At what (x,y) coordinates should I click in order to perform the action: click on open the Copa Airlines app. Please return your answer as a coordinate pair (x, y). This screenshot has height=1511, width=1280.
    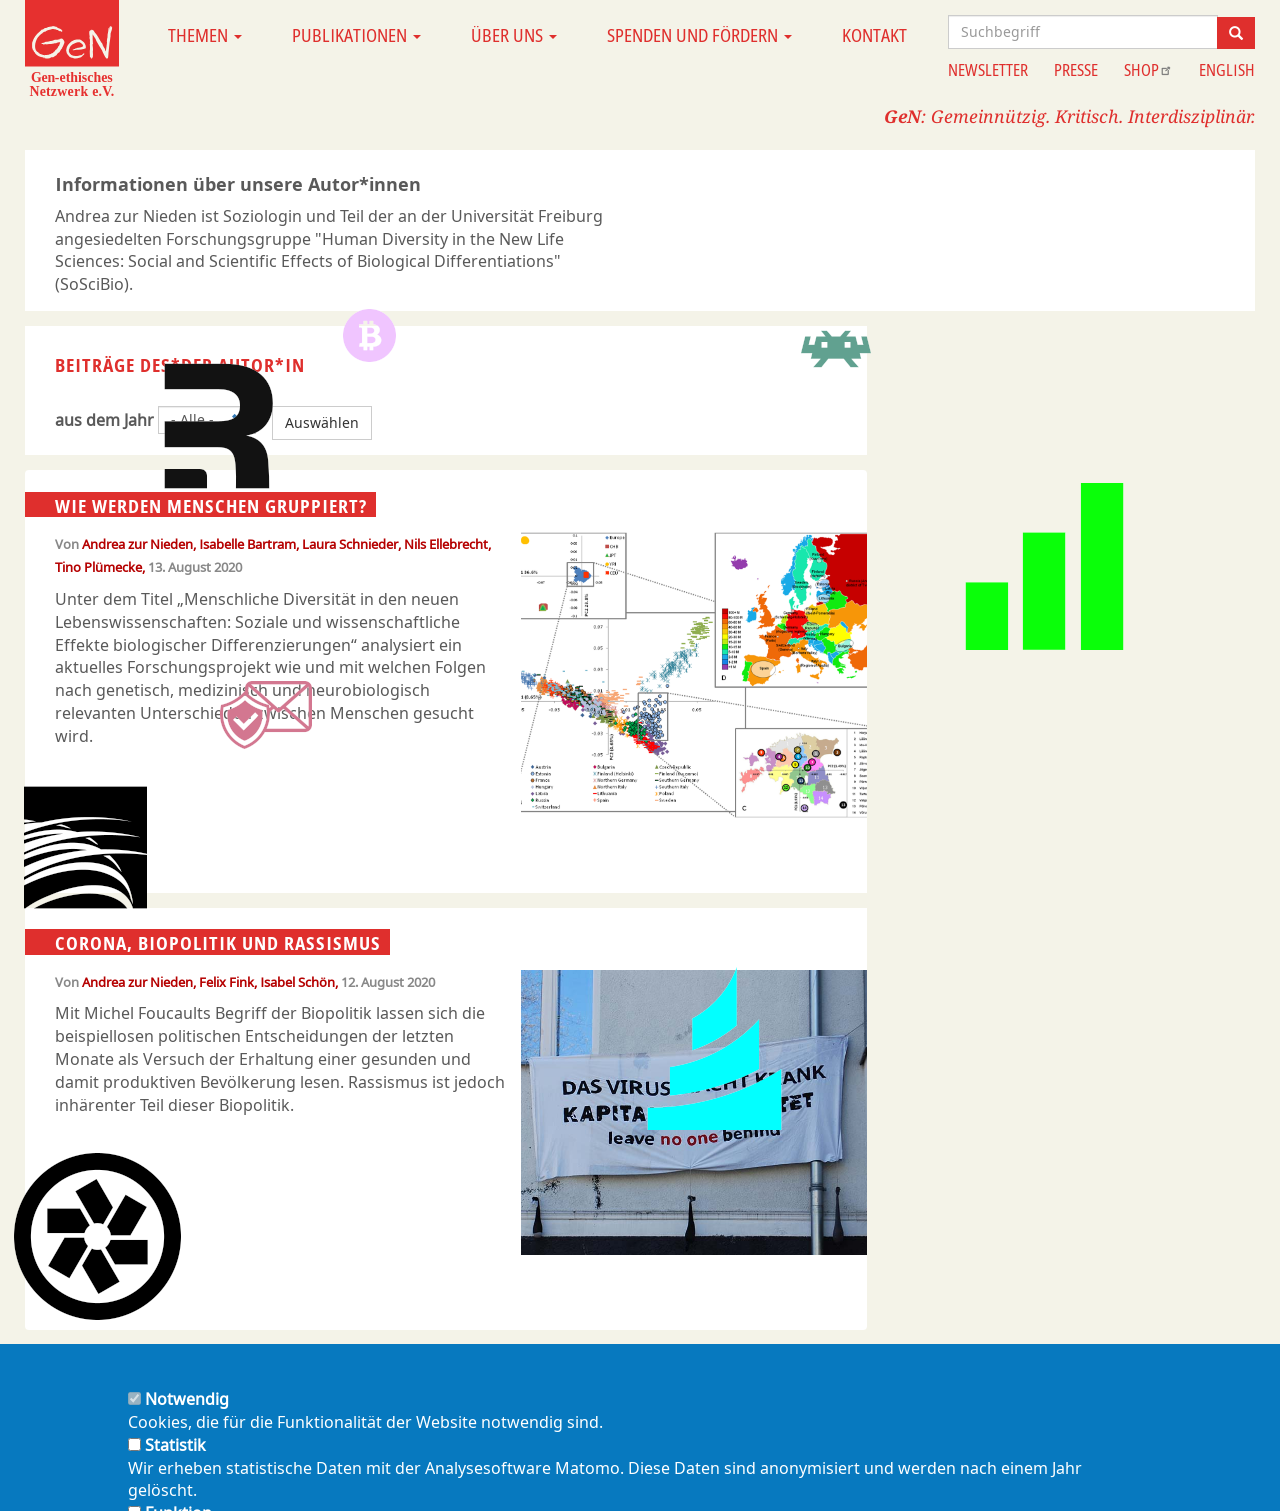
    Looking at the image, I should click on (85, 847).